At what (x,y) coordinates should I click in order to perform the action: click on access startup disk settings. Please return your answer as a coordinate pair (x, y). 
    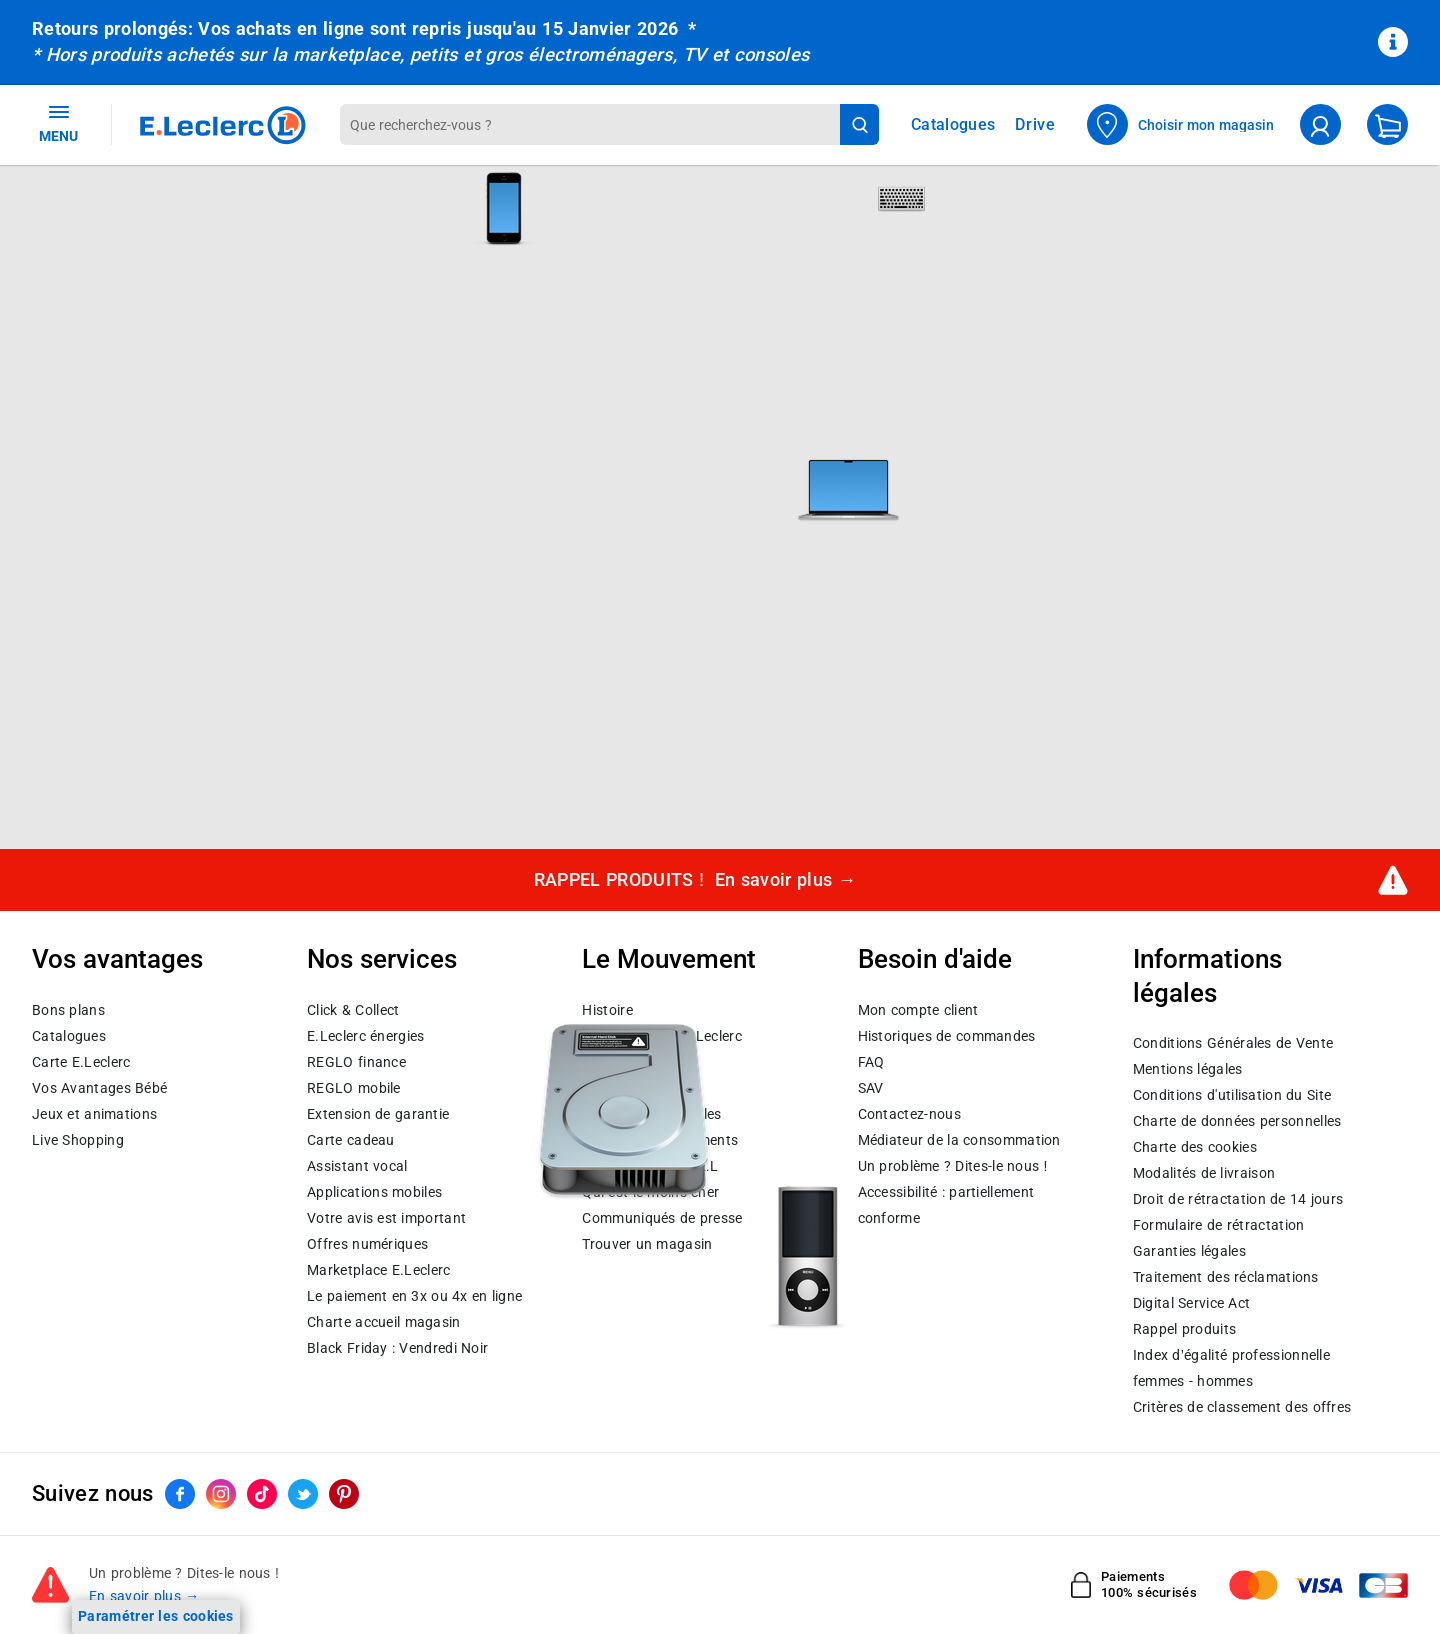
    Looking at the image, I should click on (624, 1114).